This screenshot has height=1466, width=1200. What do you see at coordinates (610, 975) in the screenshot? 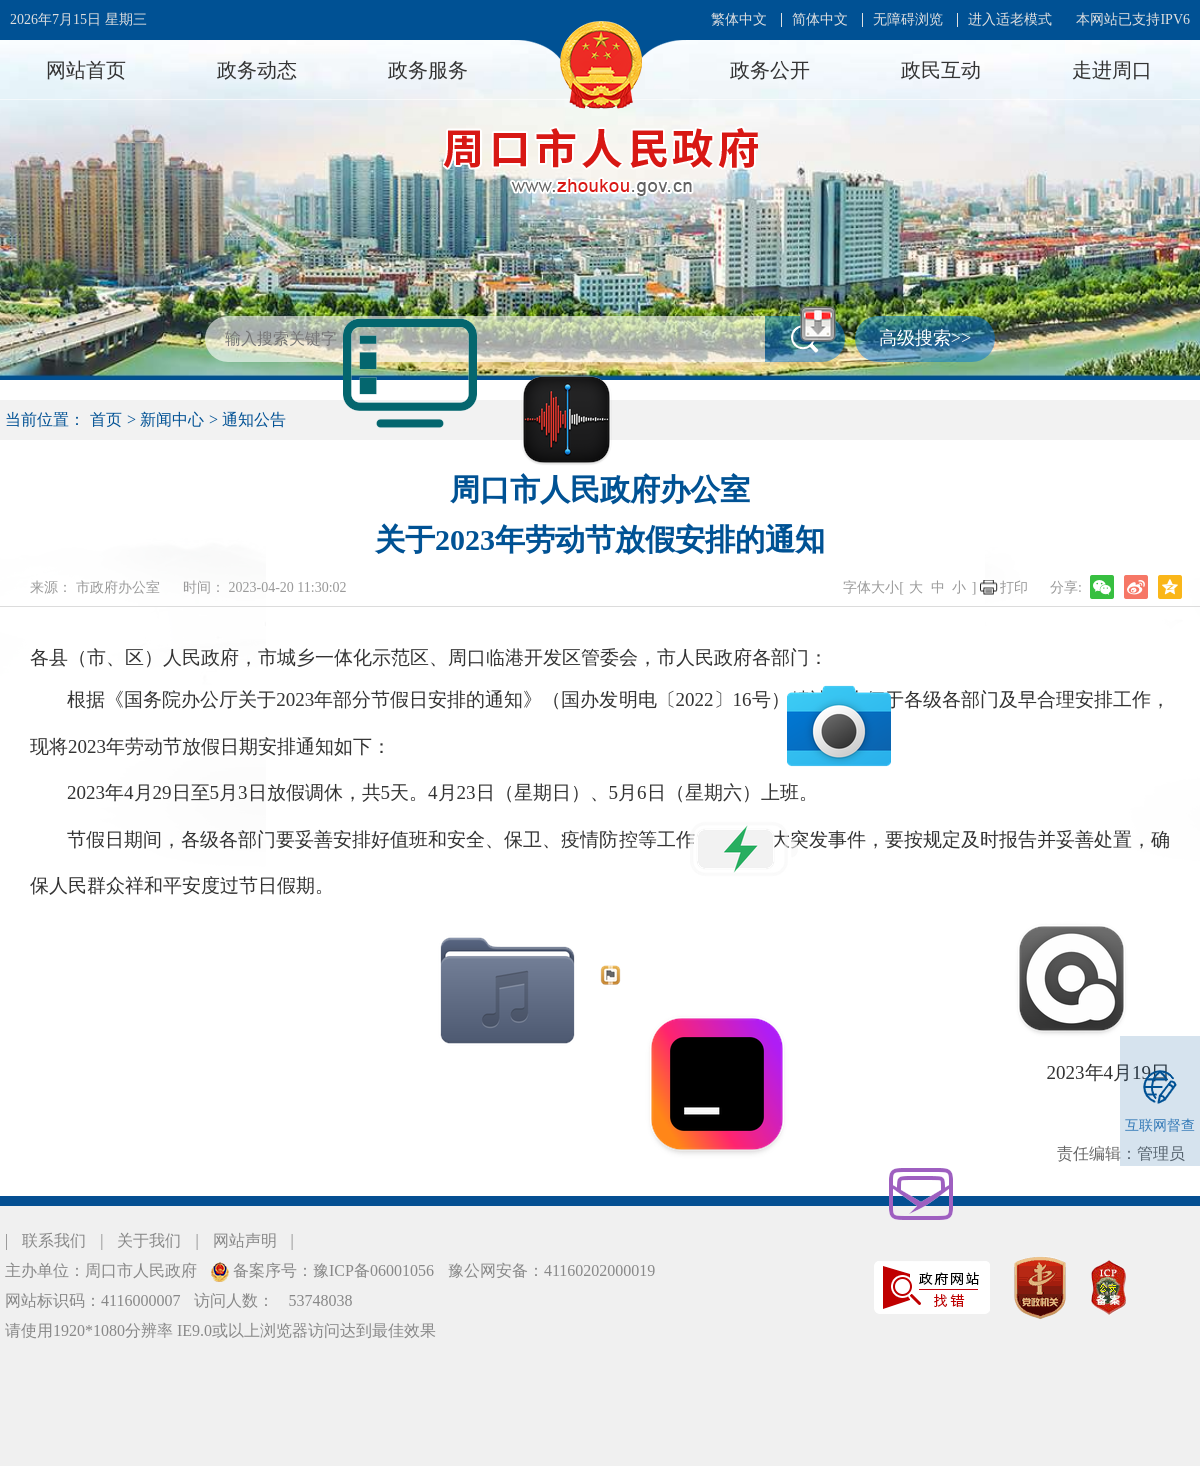
I see `a language or localization resource file` at bounding box center [610, 975].